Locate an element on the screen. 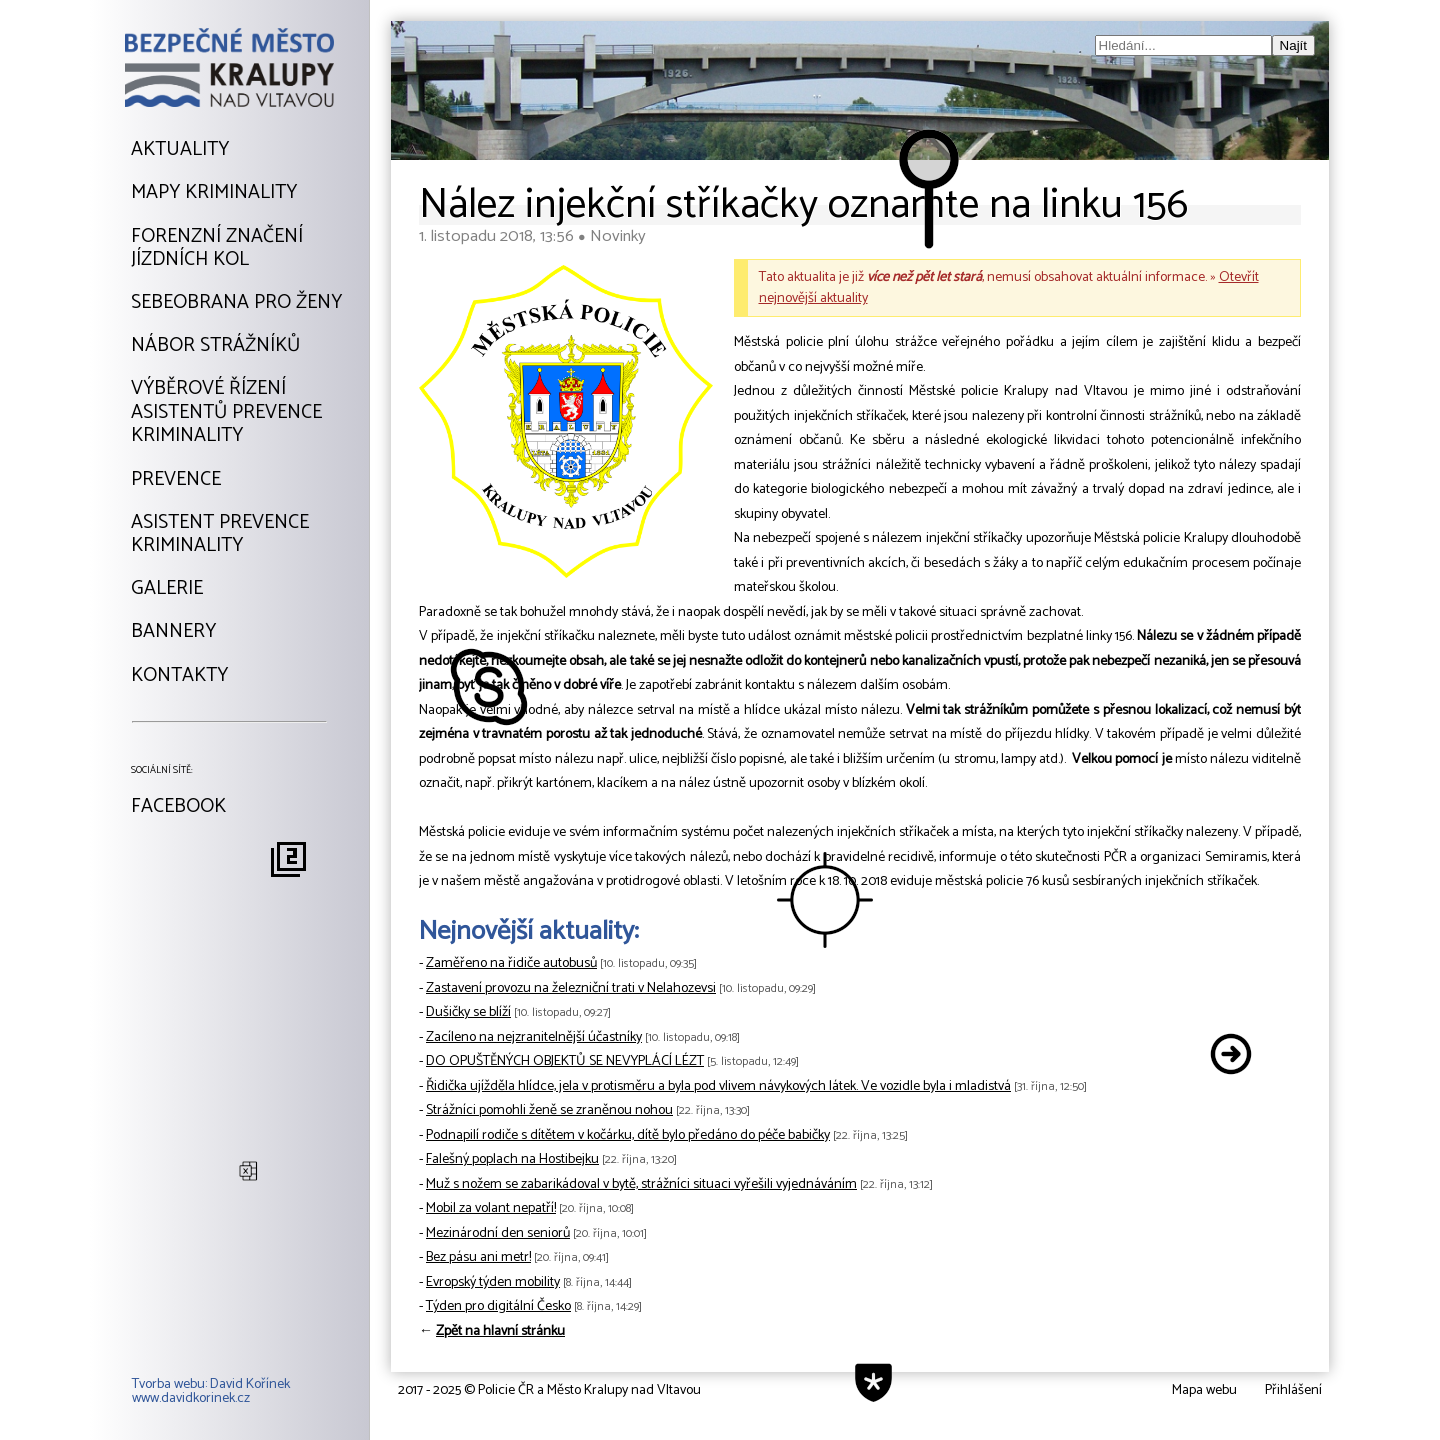 The height and width of the screenshot is (1440, 1440). select or apply filter number 2 is located at coordinates (288, 859).